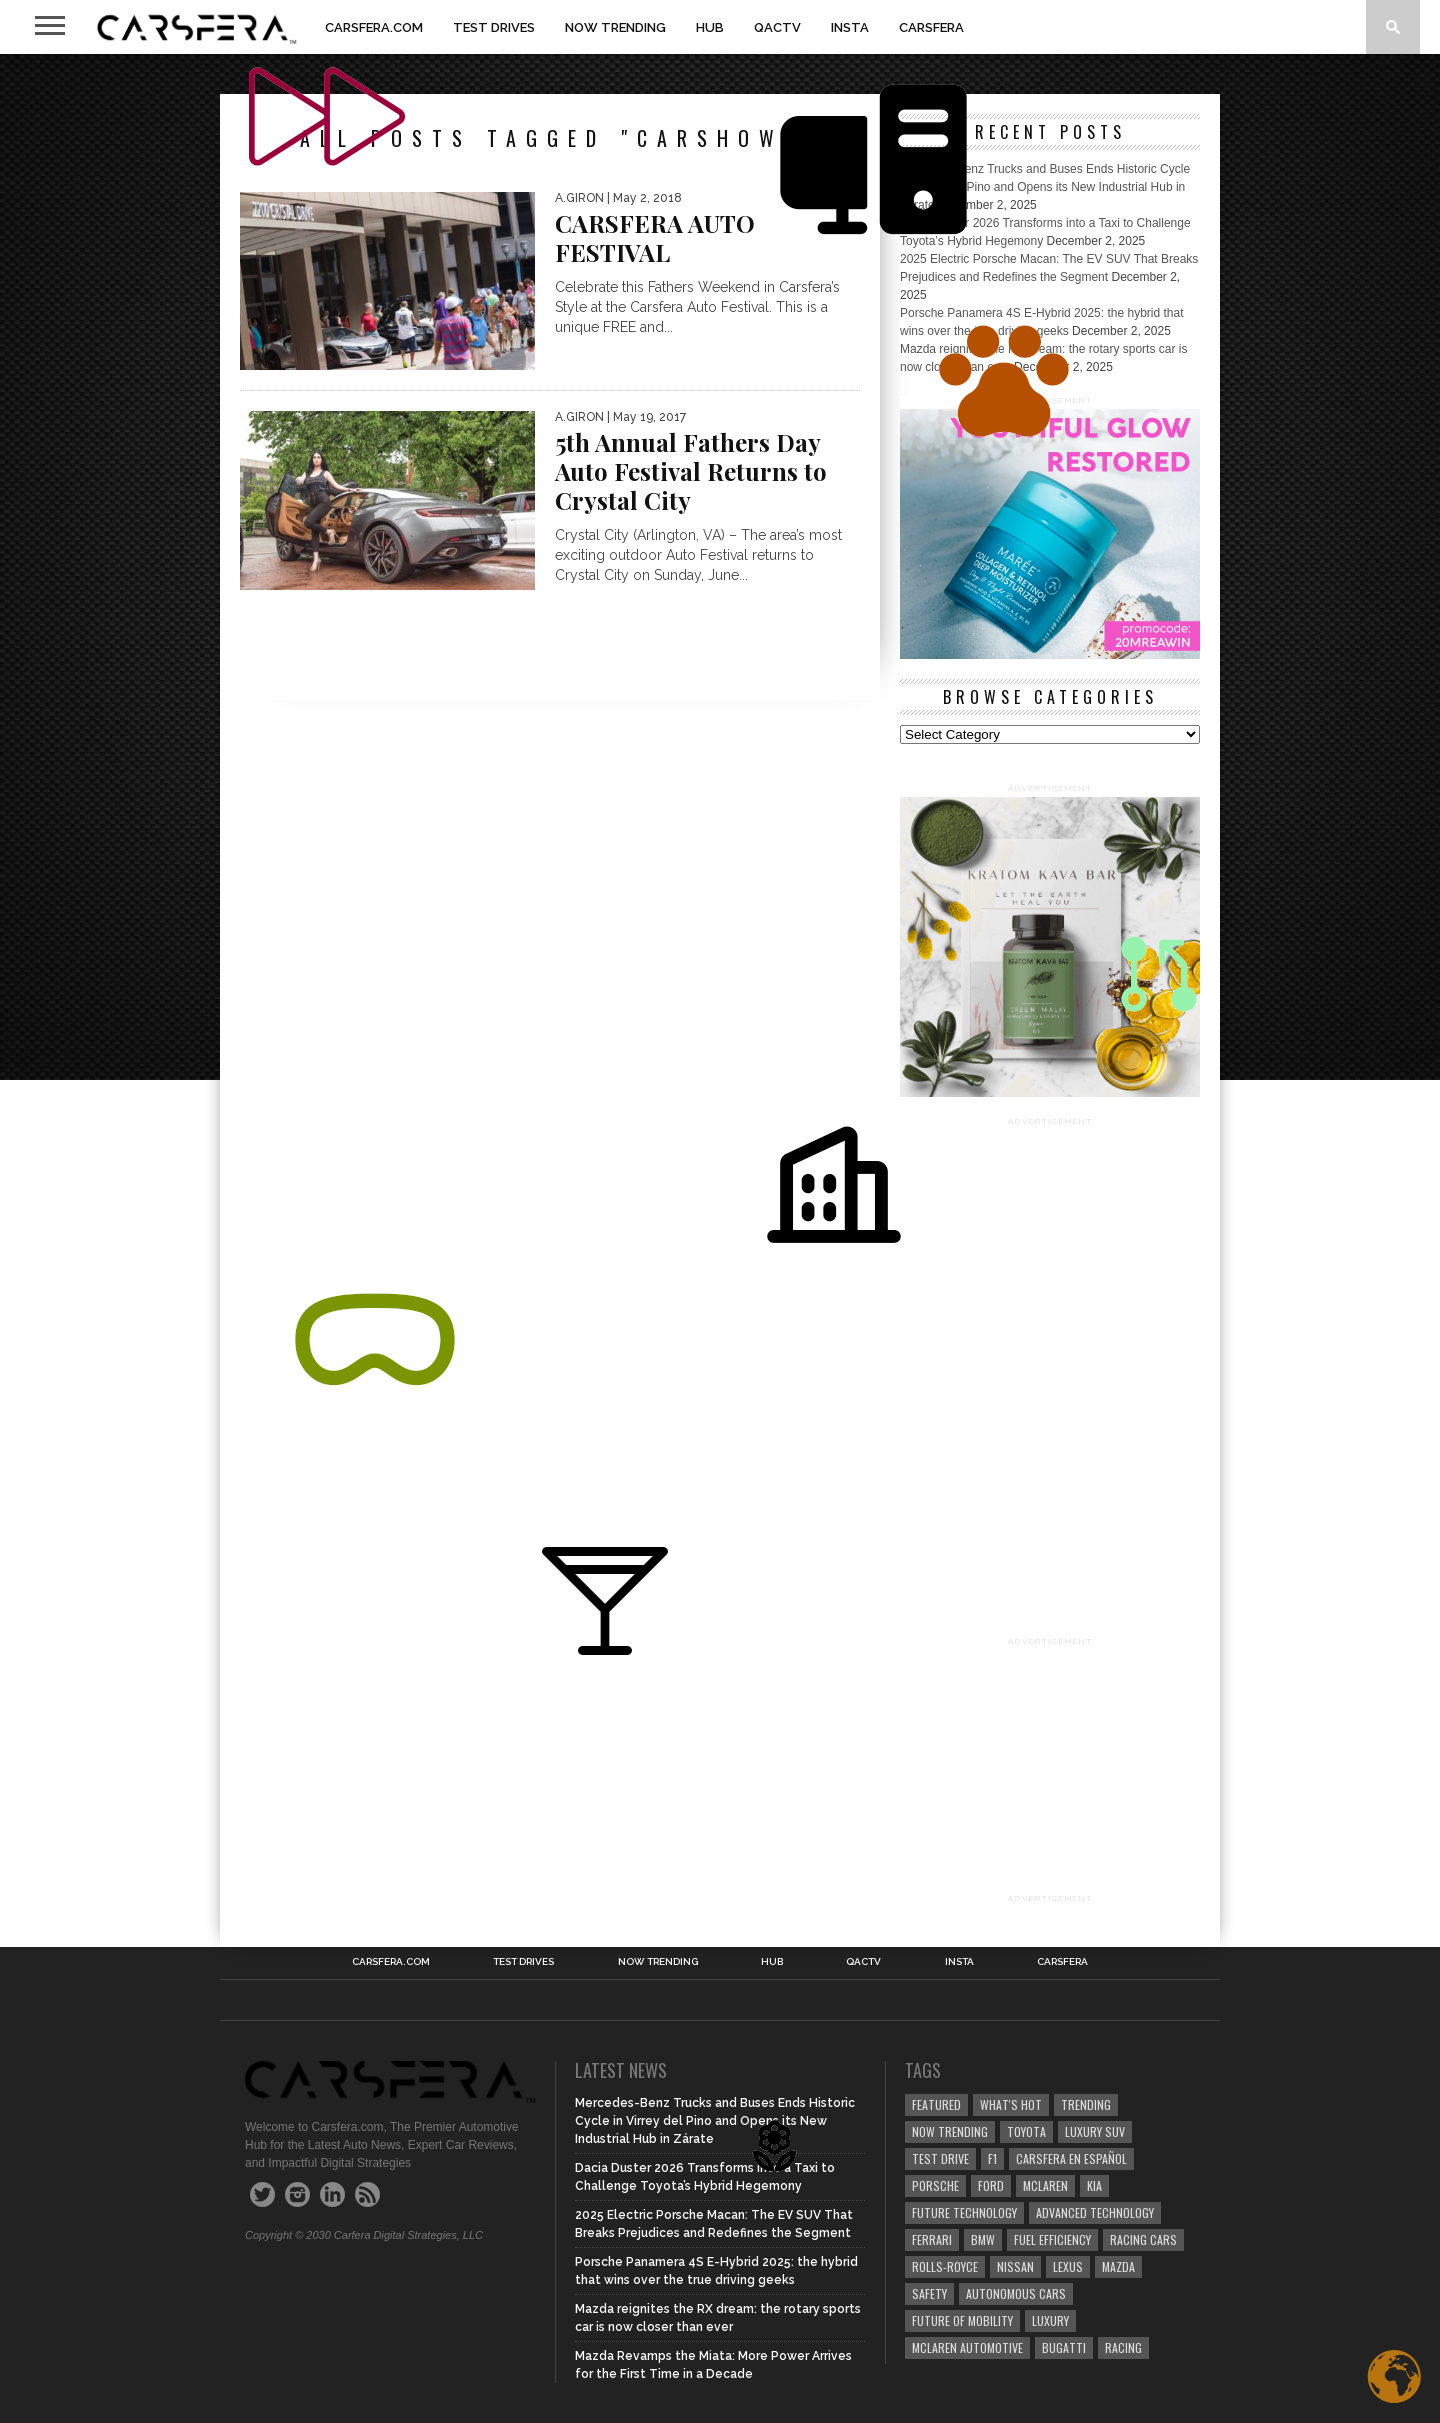 The image size is (1440, 2423). I want to click on view nearby buildings or offices, so click(834, 1189).